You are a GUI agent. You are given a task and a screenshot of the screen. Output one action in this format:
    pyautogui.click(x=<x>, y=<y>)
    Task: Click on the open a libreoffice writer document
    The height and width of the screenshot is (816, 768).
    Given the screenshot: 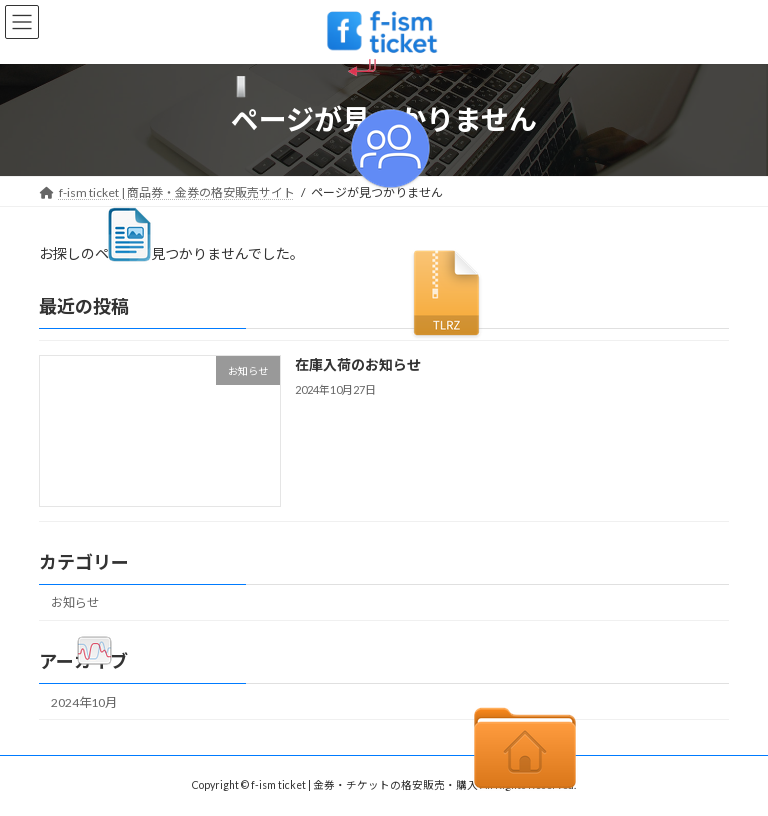 What is the action you would take?
    pyautogui.click(x=129, y=234)
    